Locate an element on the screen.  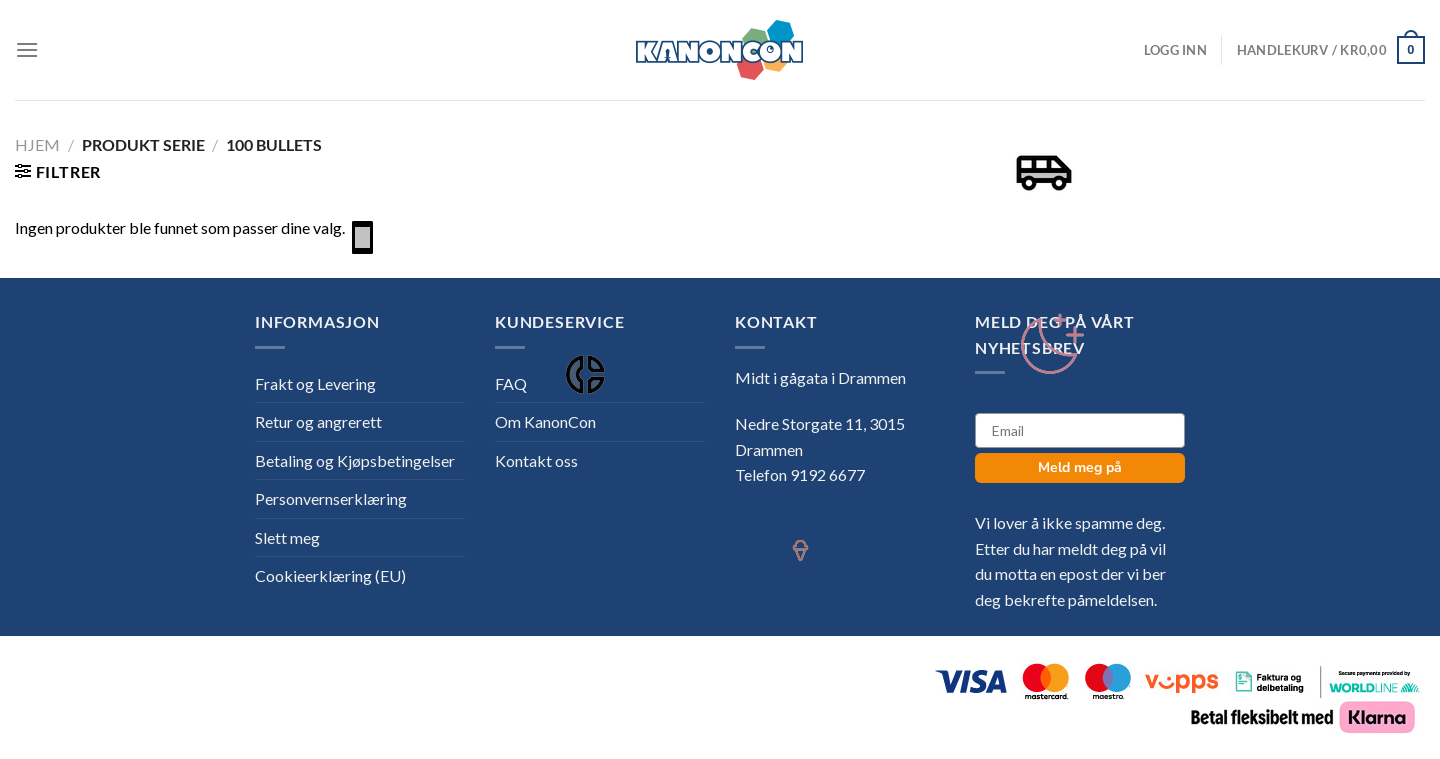
access airport shuttle services is located at coordinates (1044, 173).